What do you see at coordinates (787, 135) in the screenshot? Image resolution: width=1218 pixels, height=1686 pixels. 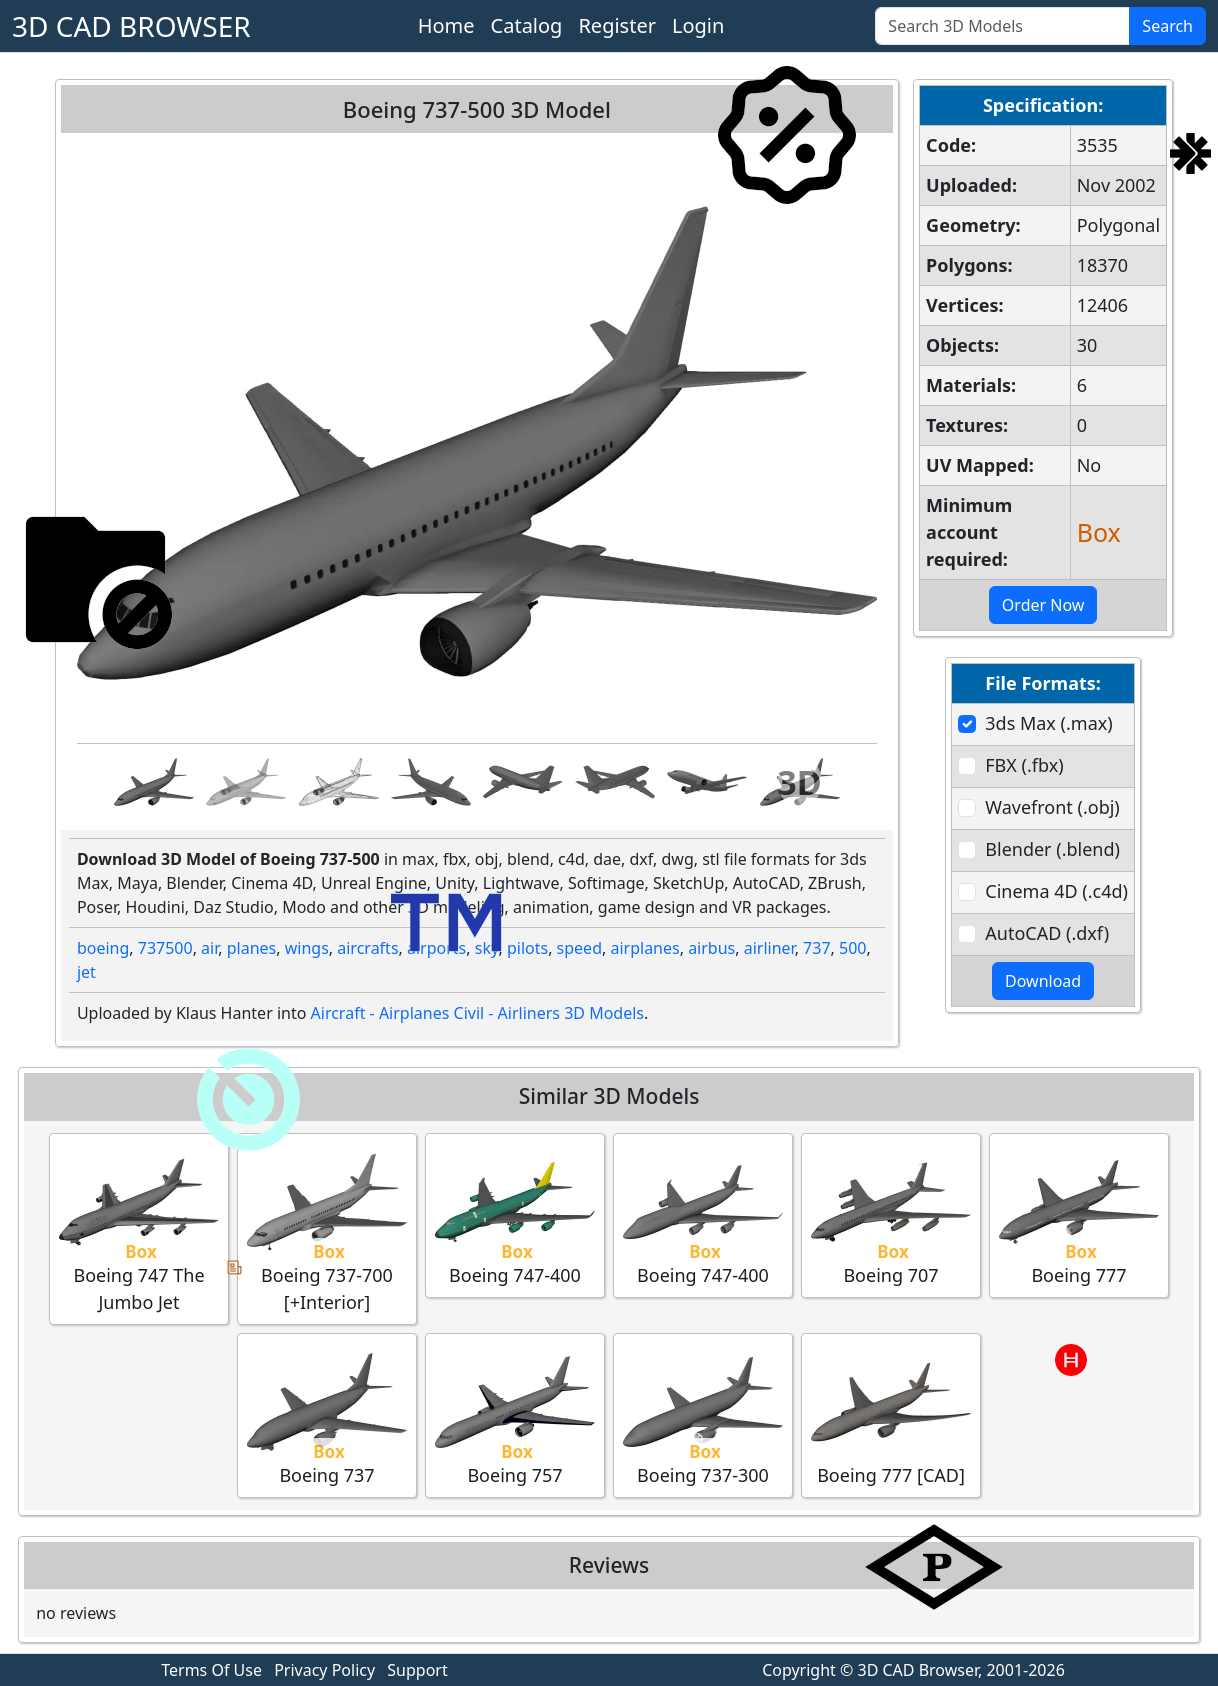 I see `view available discounts or promotions` at bounding box center [787, 135].